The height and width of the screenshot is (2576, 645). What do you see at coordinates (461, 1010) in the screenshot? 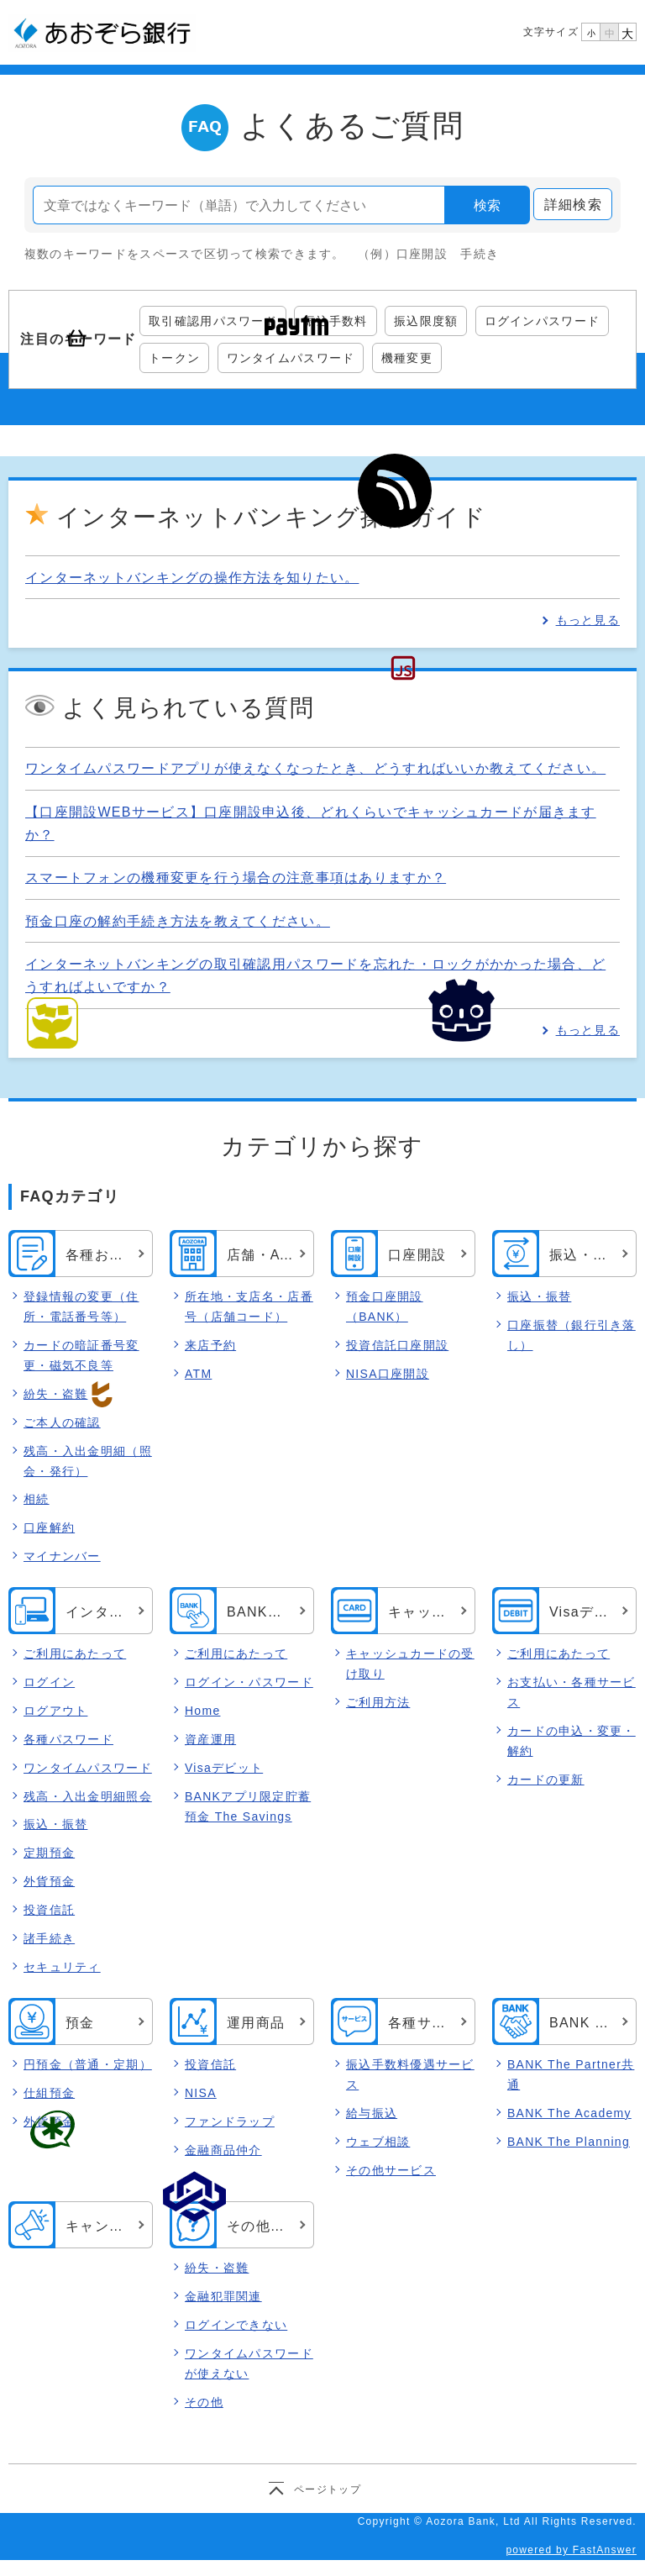
I see `open godot engine application` at bounding box center [461, 1010].